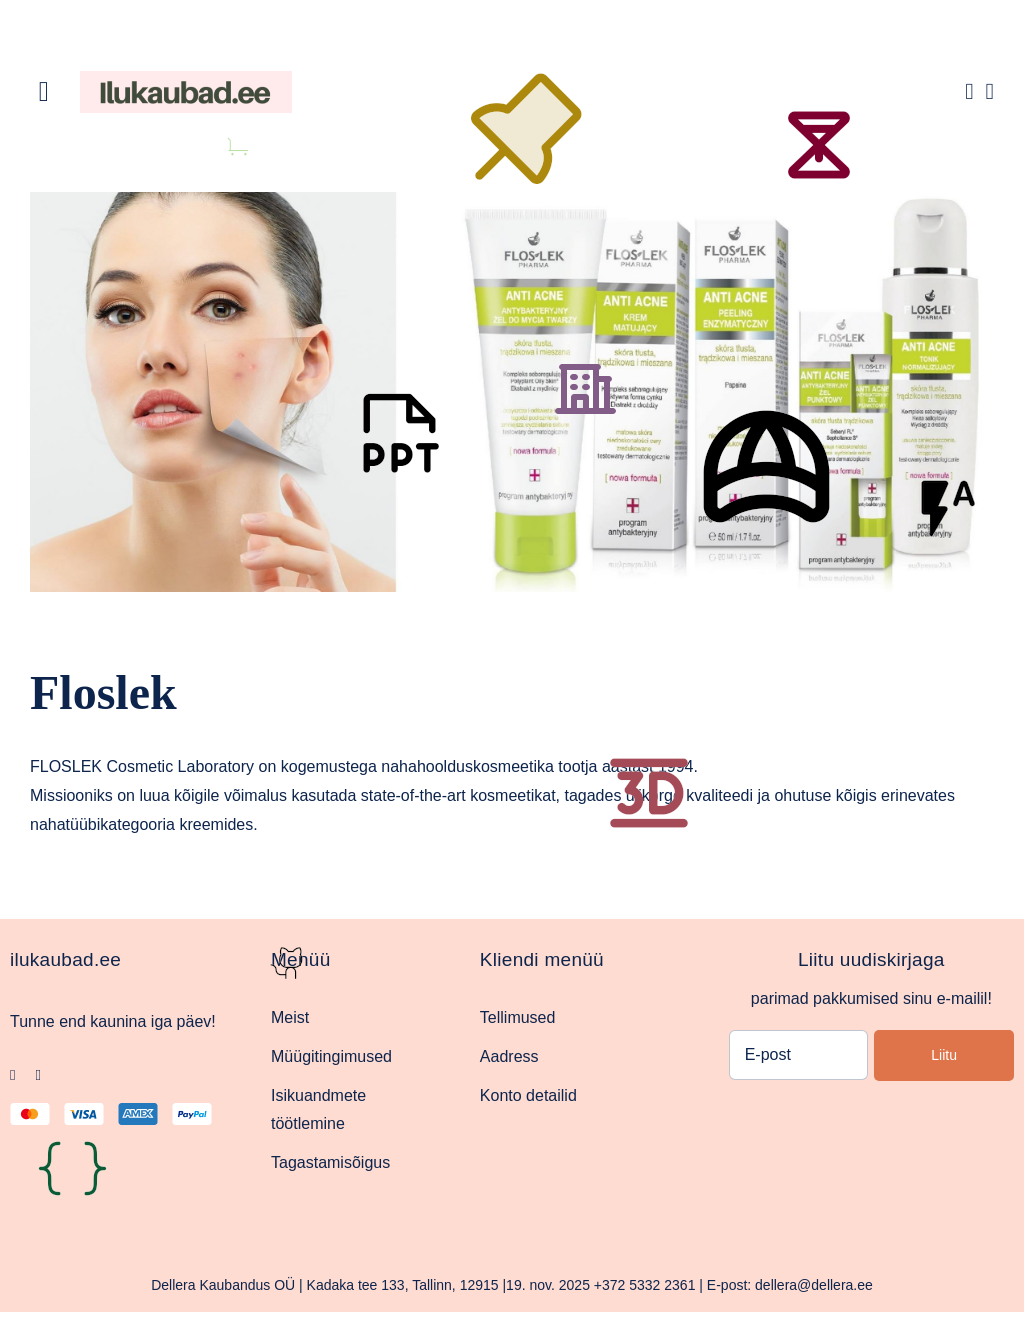  I want to click on indicates a task or process is in progress, so click(819, 145).